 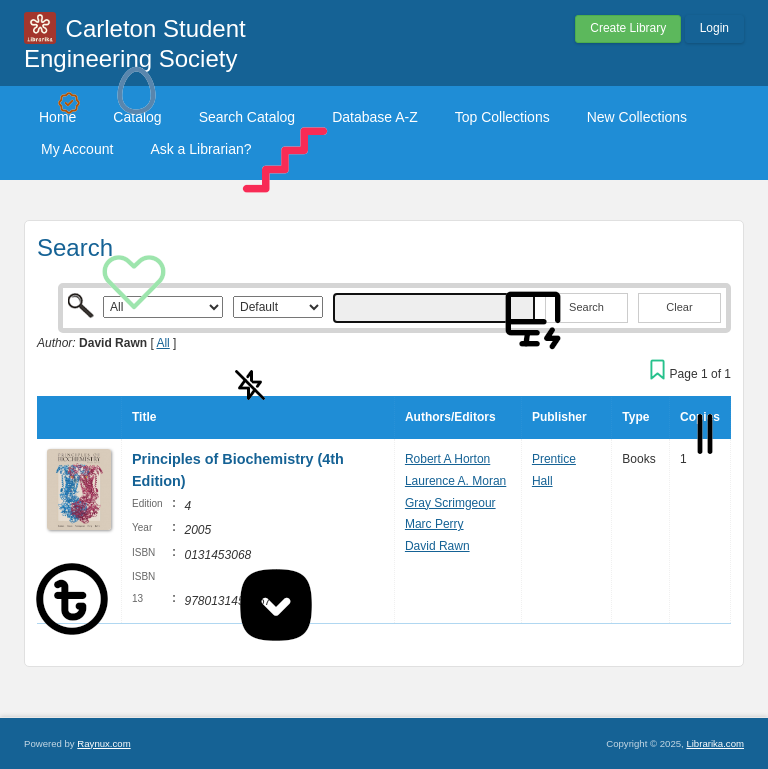 I want to click on power settings for desktop computer, so click(x=533, y=319).